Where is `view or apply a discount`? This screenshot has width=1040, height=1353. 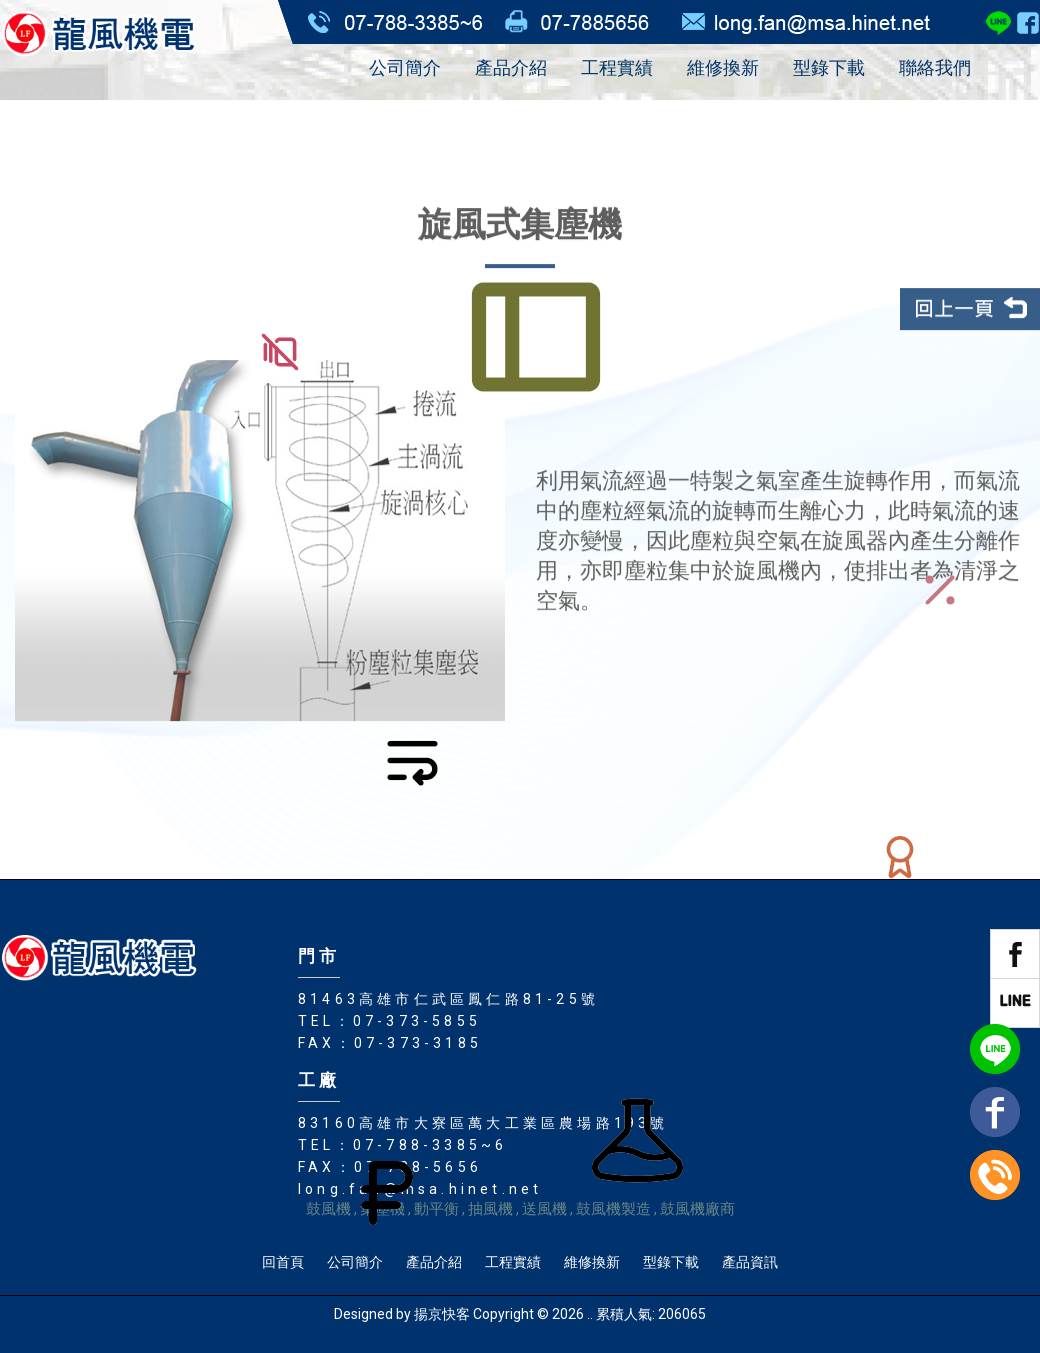
view or apply a discount is located at coordinates (940, 590).